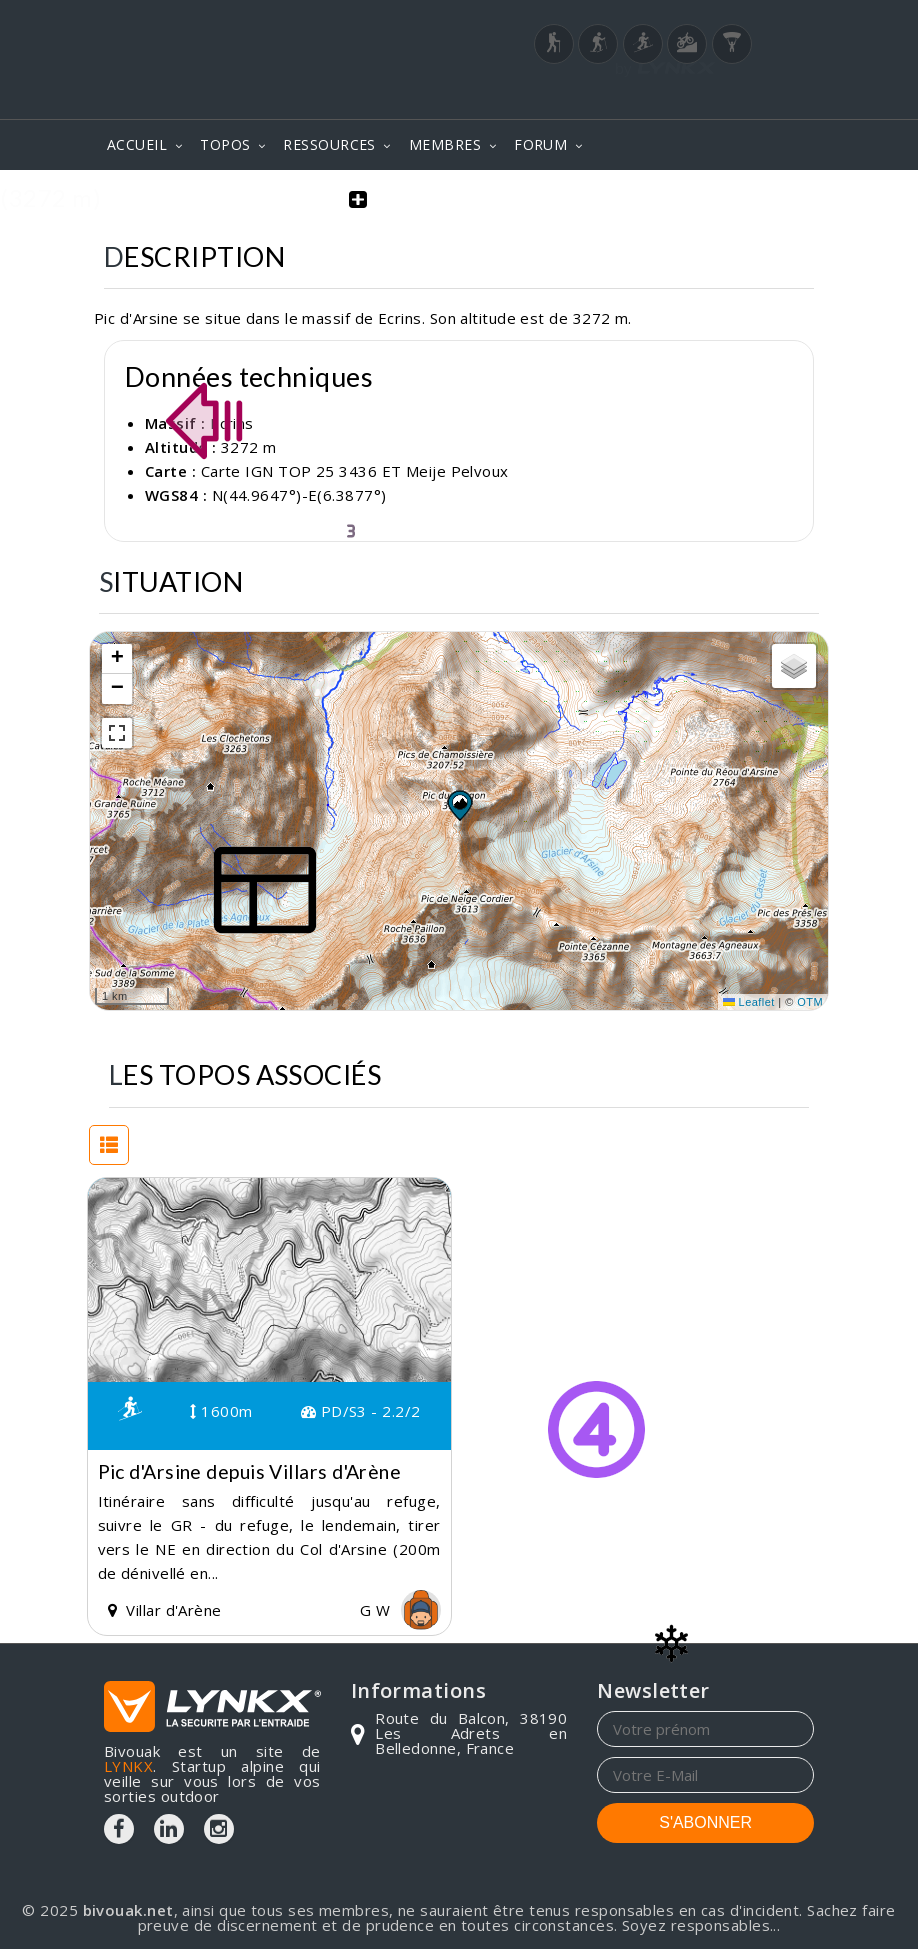 This screenshot has height=1949, width=918. I want to click on indicates step 3 in a multi-step process, so click(351, 531).